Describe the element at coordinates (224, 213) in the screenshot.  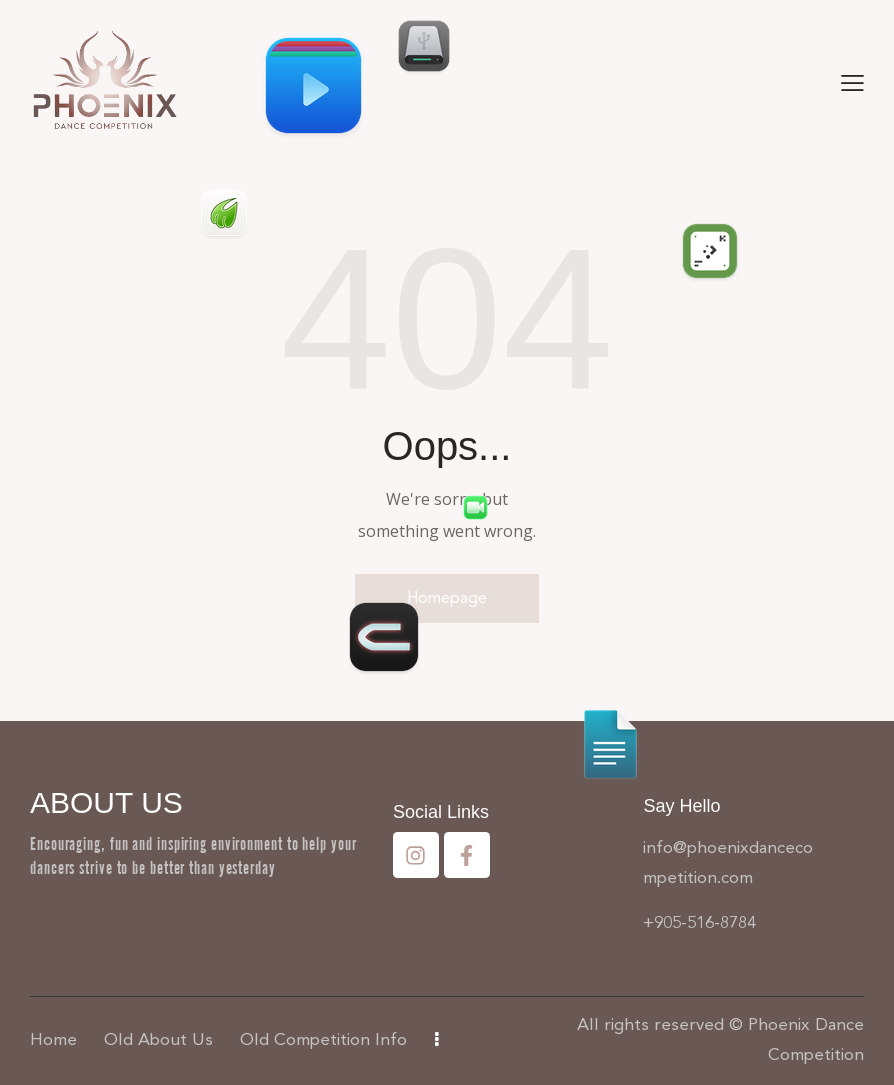
I see `launch midori web browser` at that location.